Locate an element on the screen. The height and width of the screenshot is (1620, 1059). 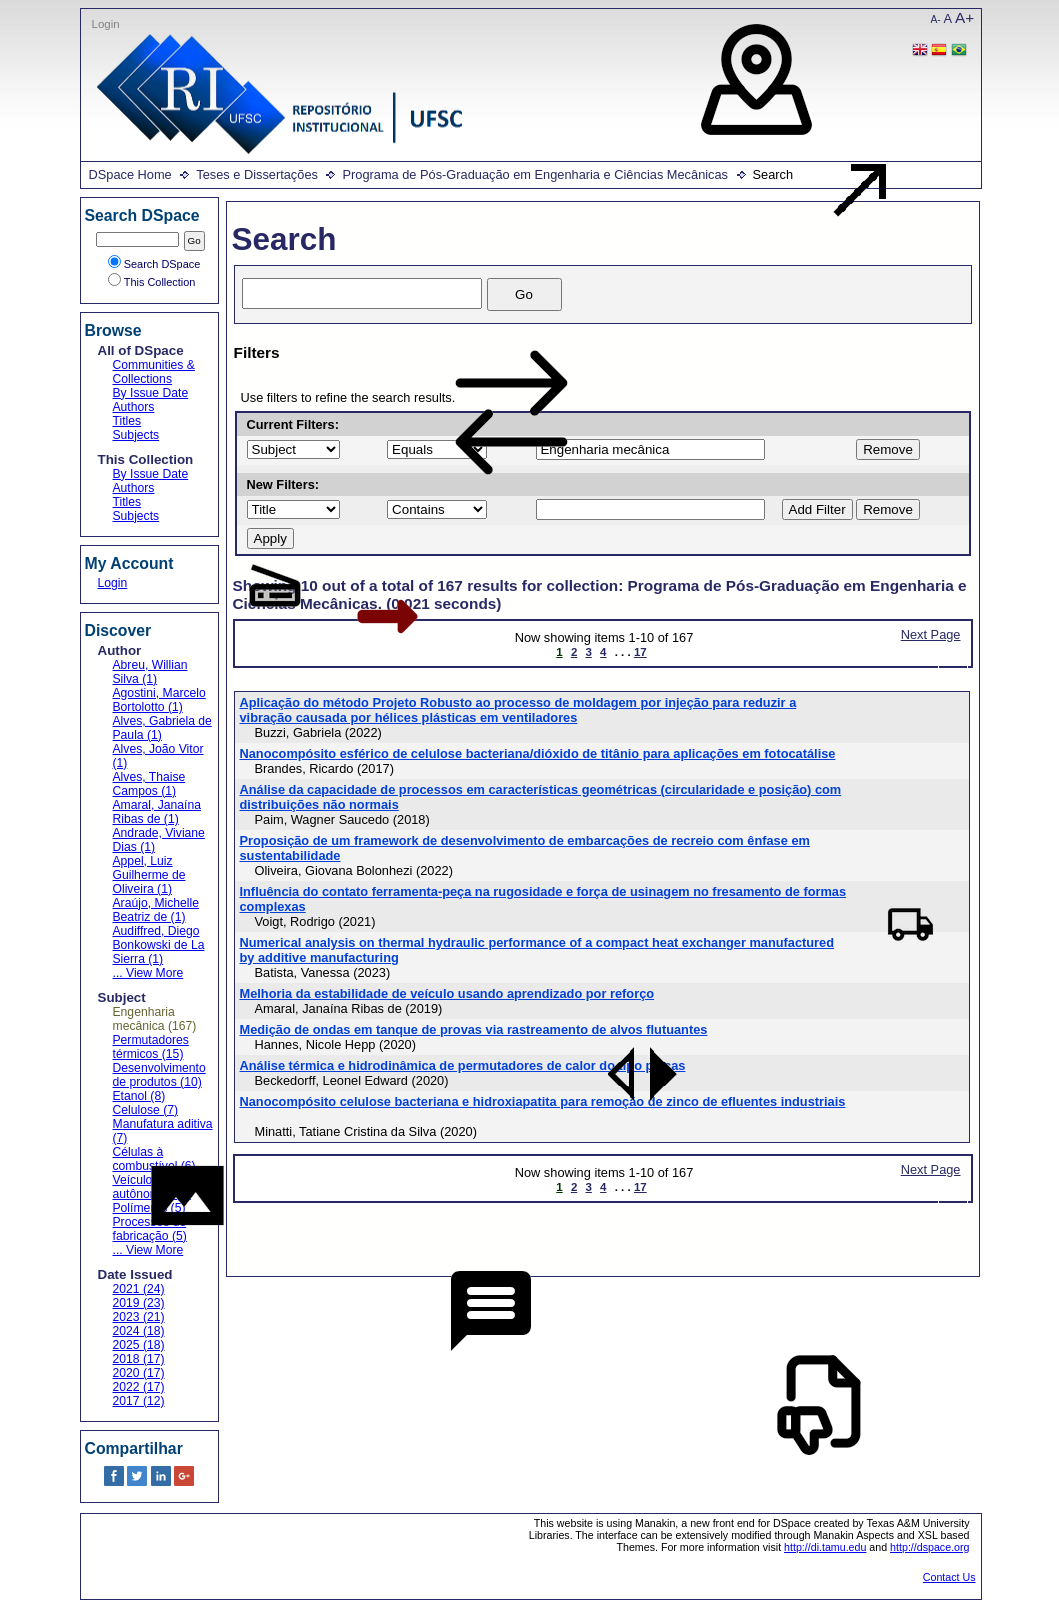
view pinned location on map is located at coordinates (756, 79).